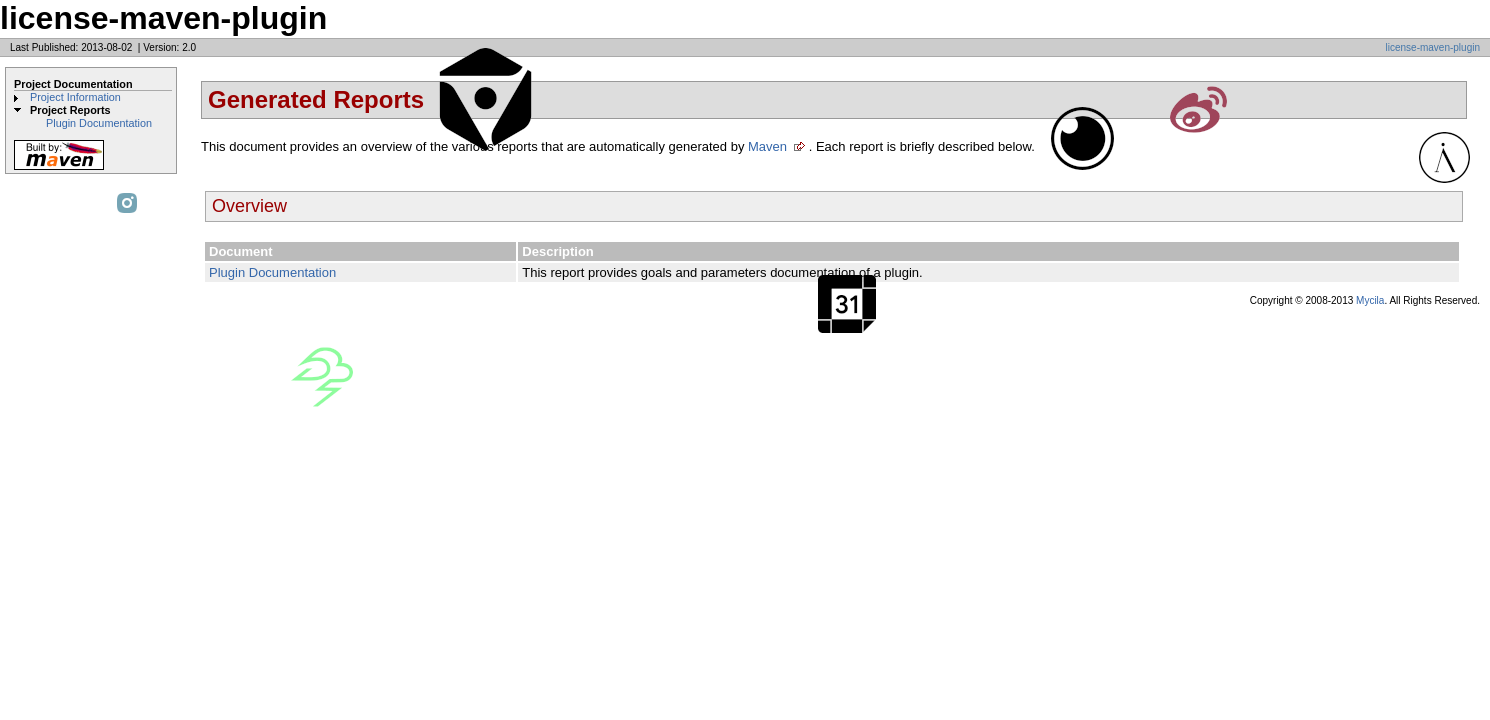 This screenshot has height=720, width=1490. Describe the element at coordinates (1444, 157) in the screenshot. I see `open invidious, a privacy-focused youtube frontend` at that location.